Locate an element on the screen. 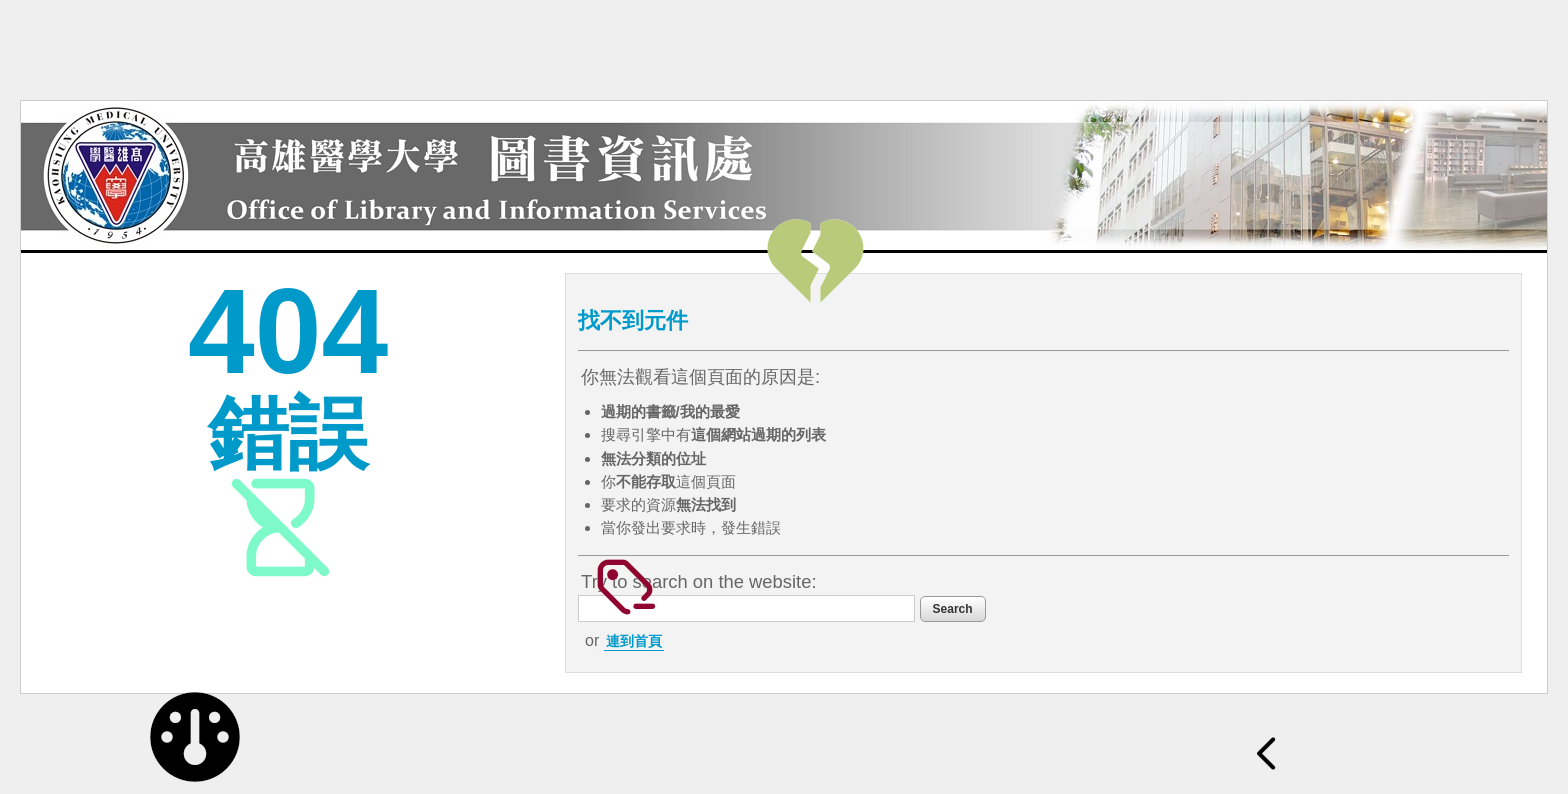 Image resolution: width=1568 pixels, height=794 pixels. go back to the previous screen is located at coordinates (1267, 753).